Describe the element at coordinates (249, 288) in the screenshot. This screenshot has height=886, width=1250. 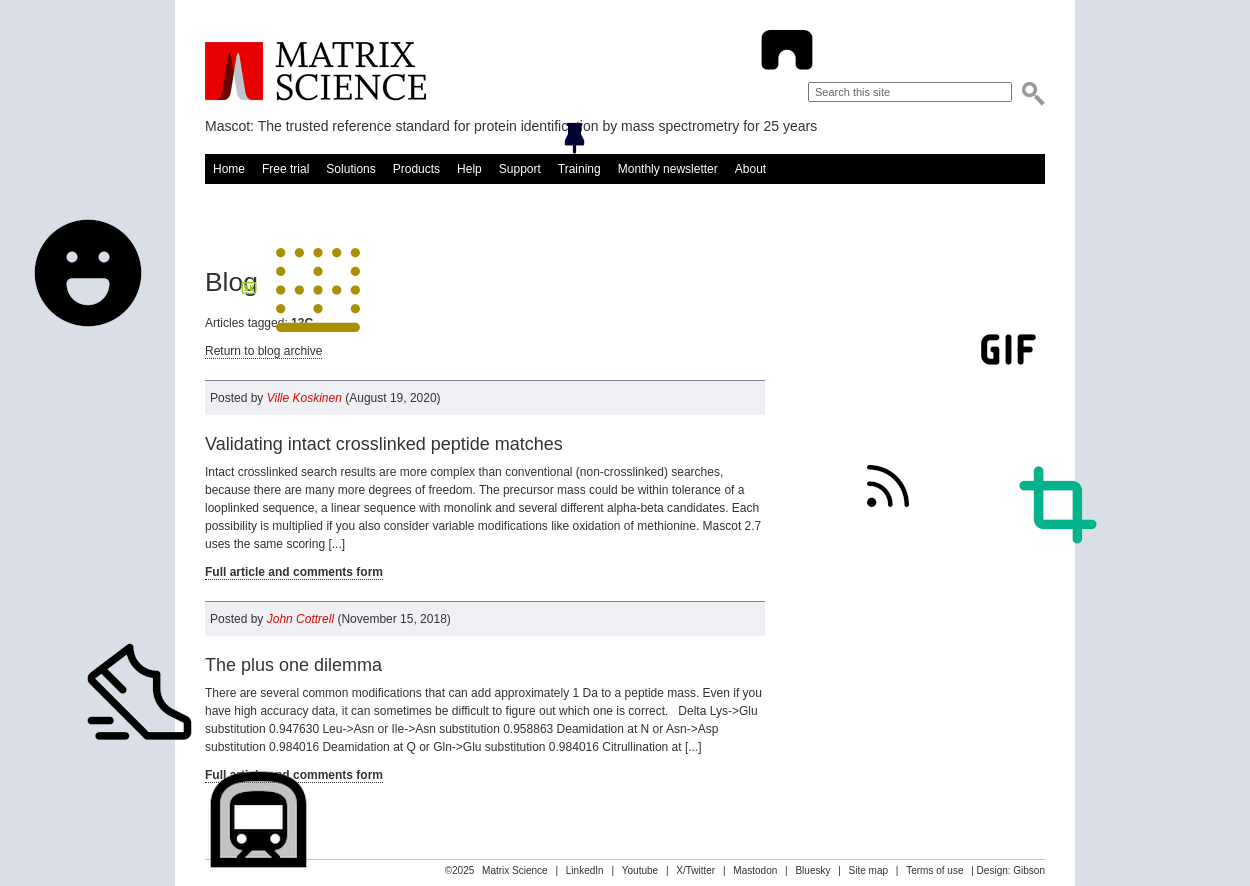
I see `indicates 3K video resolution quality` at that location.